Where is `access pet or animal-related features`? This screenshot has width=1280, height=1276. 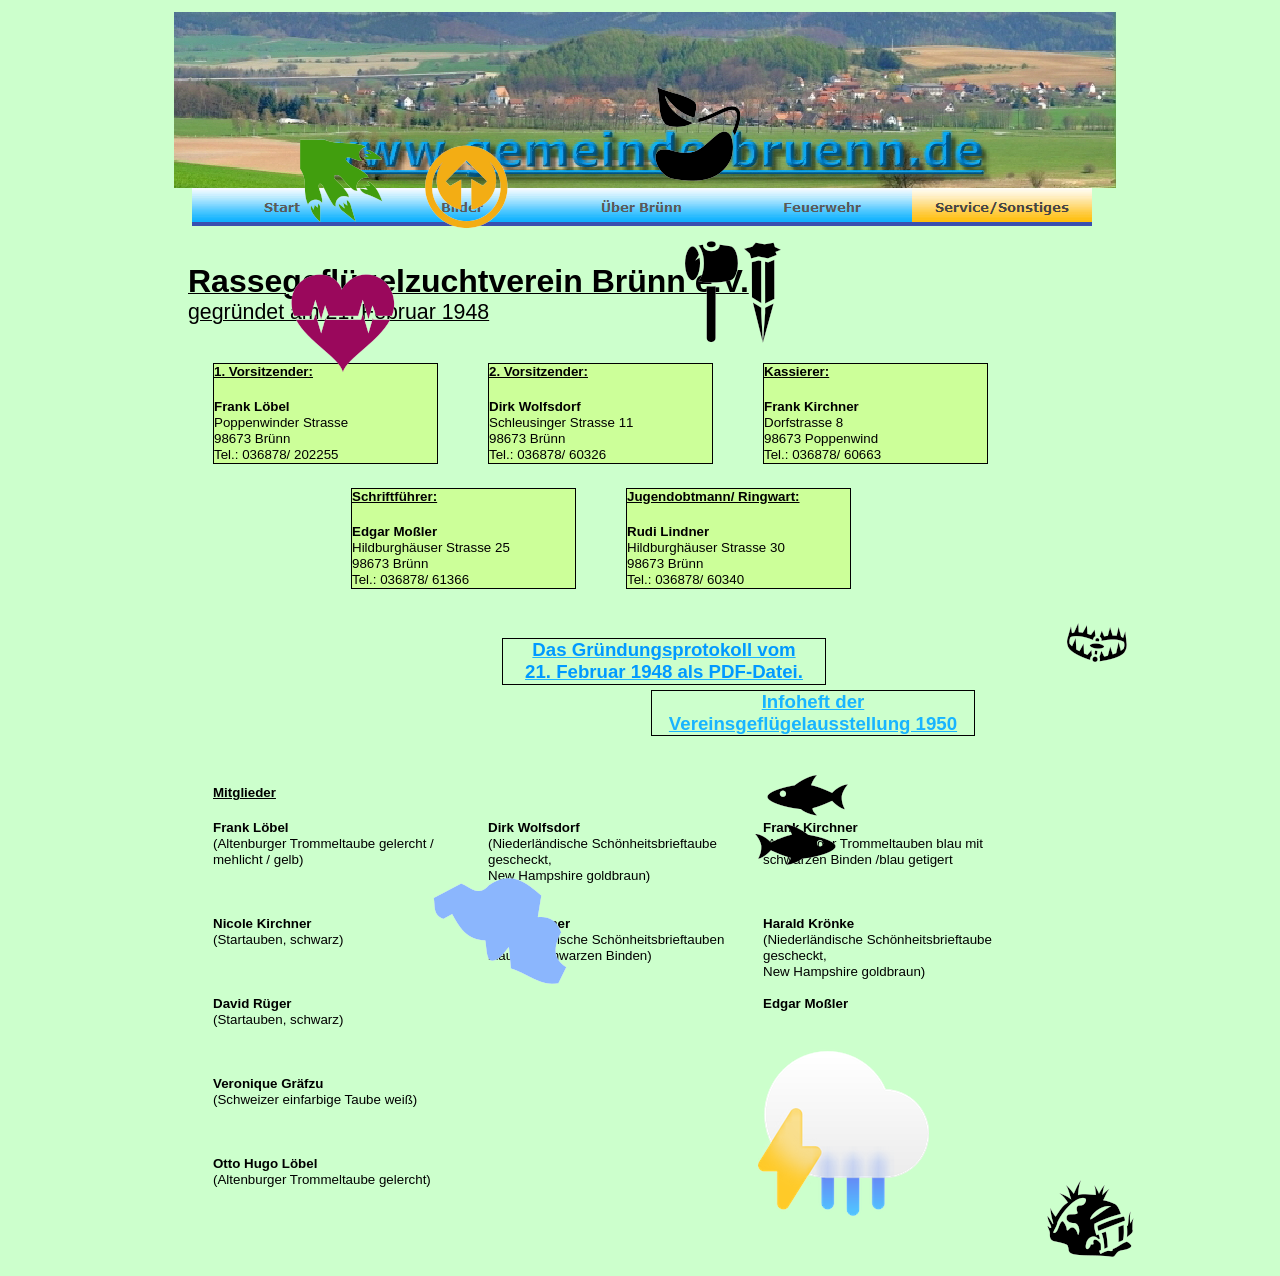
access pet or animal-related features is located at coordinates (341, 180).